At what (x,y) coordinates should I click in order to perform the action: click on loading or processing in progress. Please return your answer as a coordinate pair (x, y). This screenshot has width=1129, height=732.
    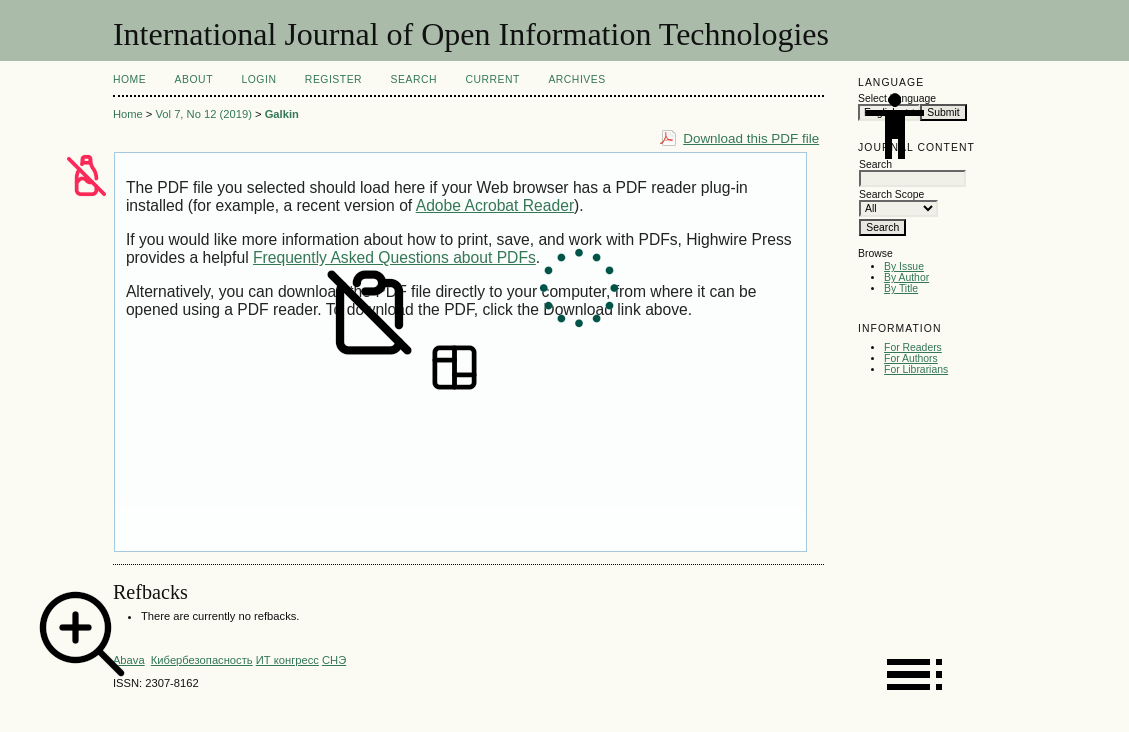
    Looking at the image, I should click on (579, 288).